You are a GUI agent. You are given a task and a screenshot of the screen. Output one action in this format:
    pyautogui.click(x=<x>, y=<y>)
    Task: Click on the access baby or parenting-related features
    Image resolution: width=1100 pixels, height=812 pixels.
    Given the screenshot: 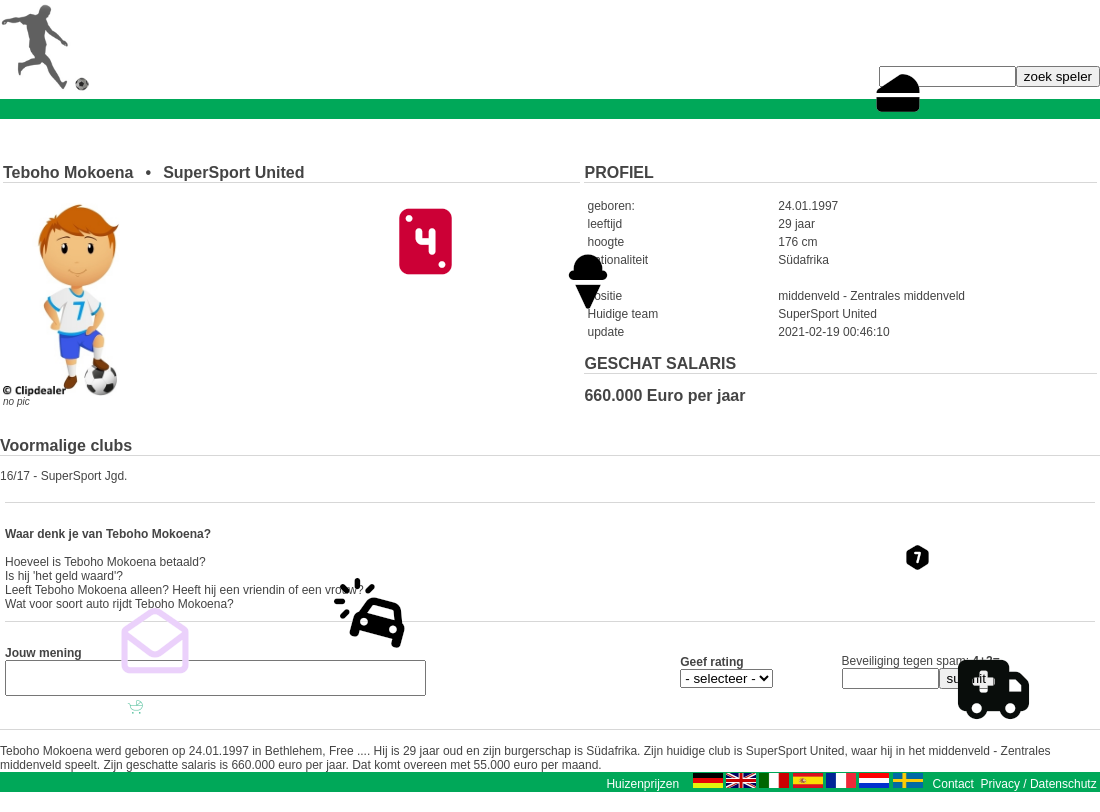 What is the action you would take?
    pyautogui.click(x=135, y=706)
    